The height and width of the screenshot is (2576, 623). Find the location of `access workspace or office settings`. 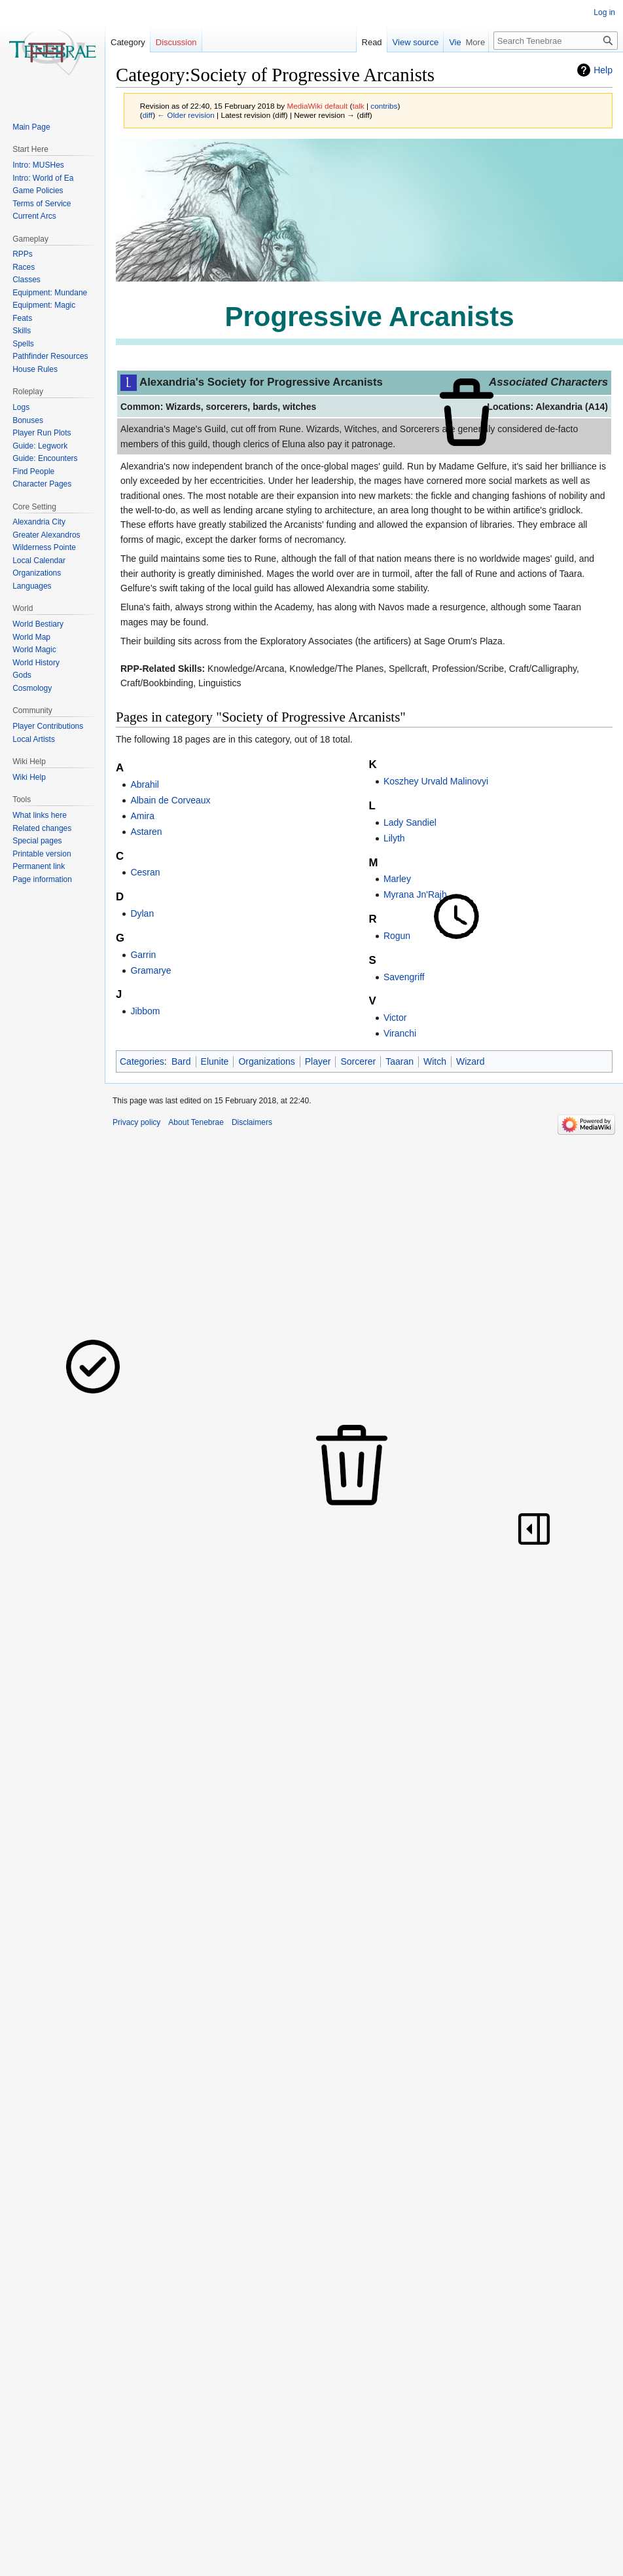

access workspace or office settings is located at coordinates (46, 52).